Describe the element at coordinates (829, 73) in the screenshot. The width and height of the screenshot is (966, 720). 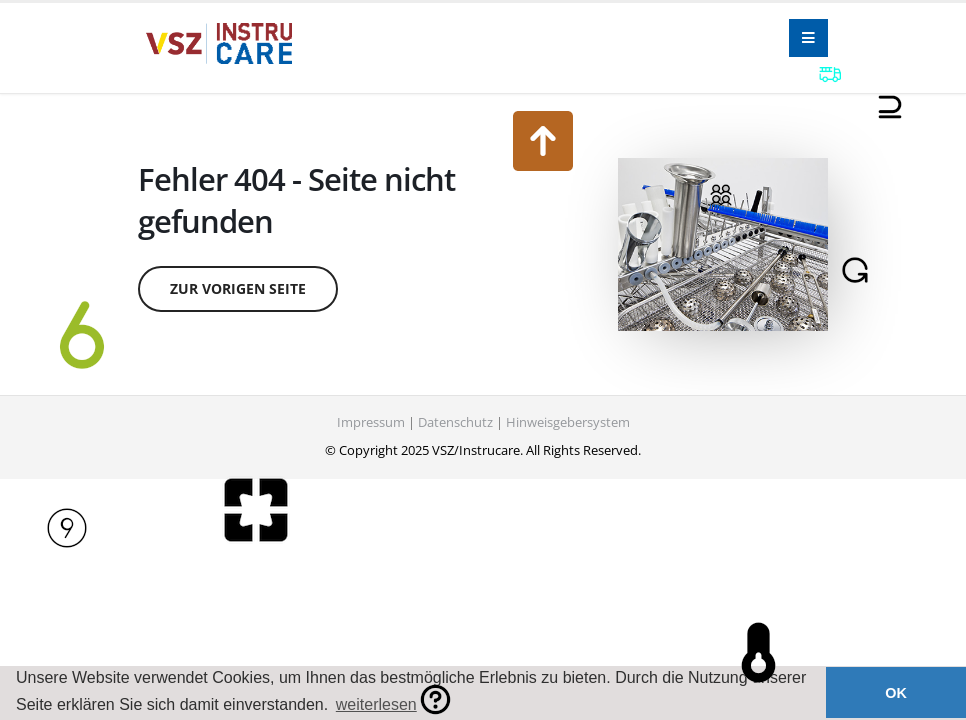
I see `emergency services or fire department contact` at that location.